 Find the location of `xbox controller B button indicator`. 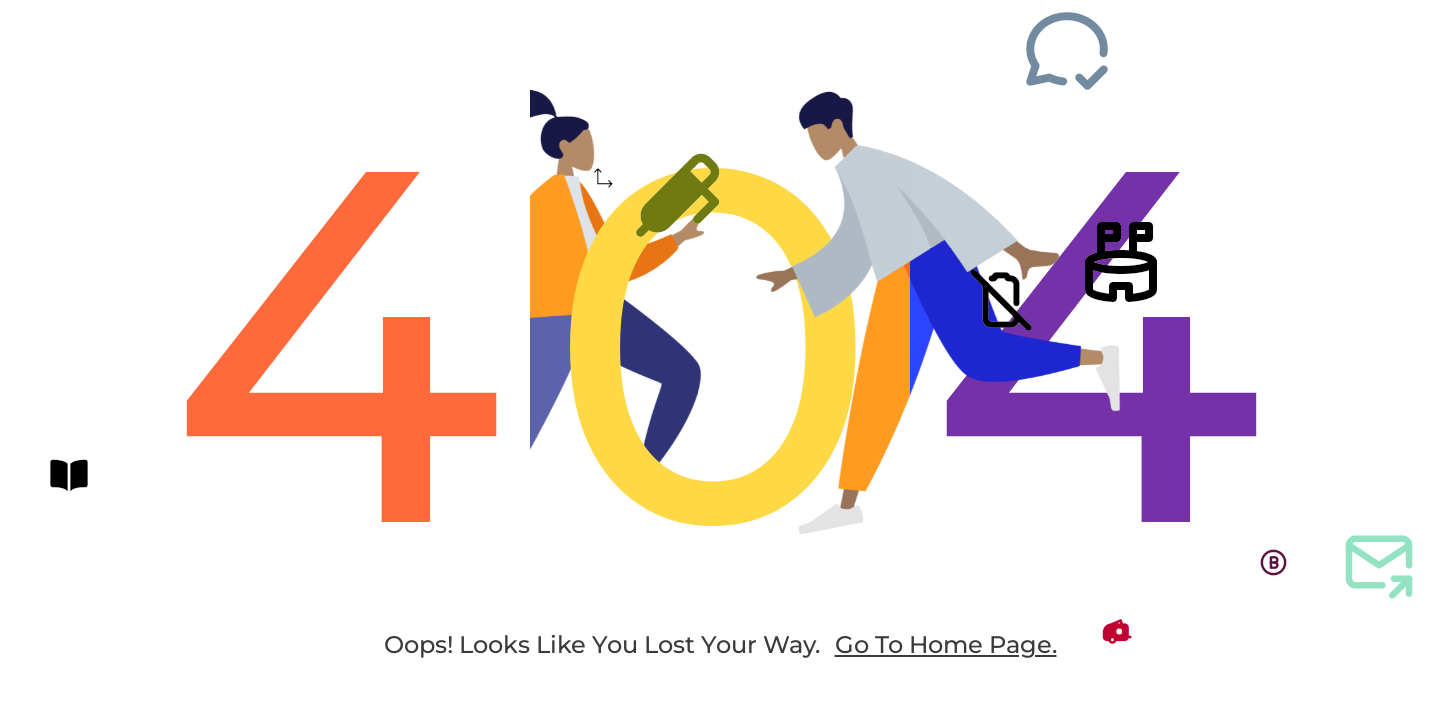

xbox controller B button indicator is located at coordinates (1273, 562).